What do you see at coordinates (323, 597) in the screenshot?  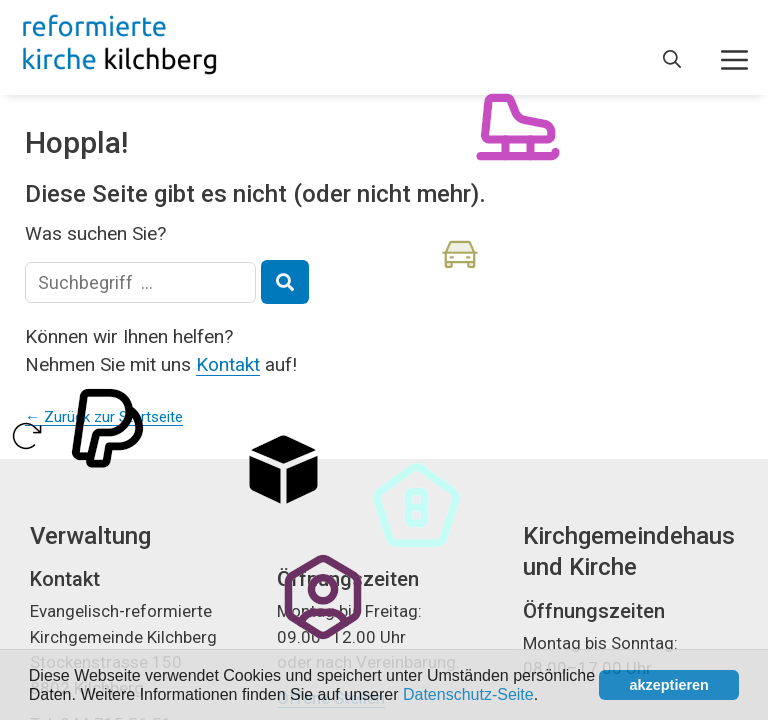 I see `view user profile` at bounding box center [323, 597].